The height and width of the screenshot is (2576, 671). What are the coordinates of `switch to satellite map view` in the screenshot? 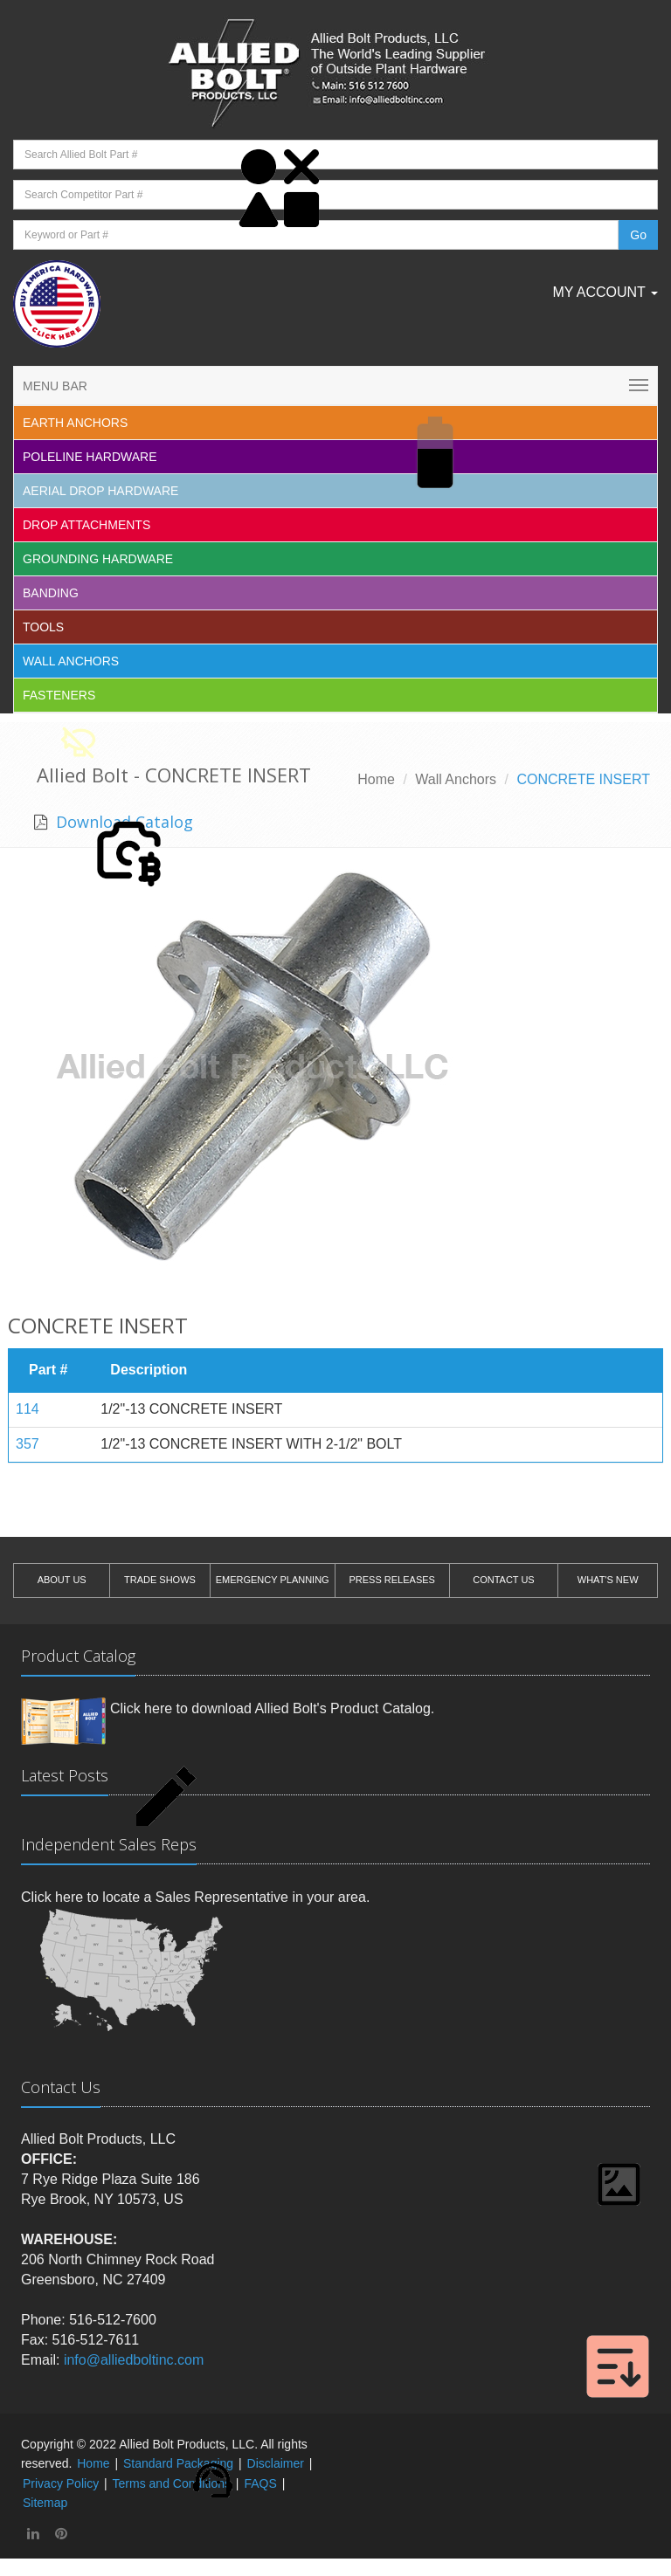 It's located at (619, 2184).